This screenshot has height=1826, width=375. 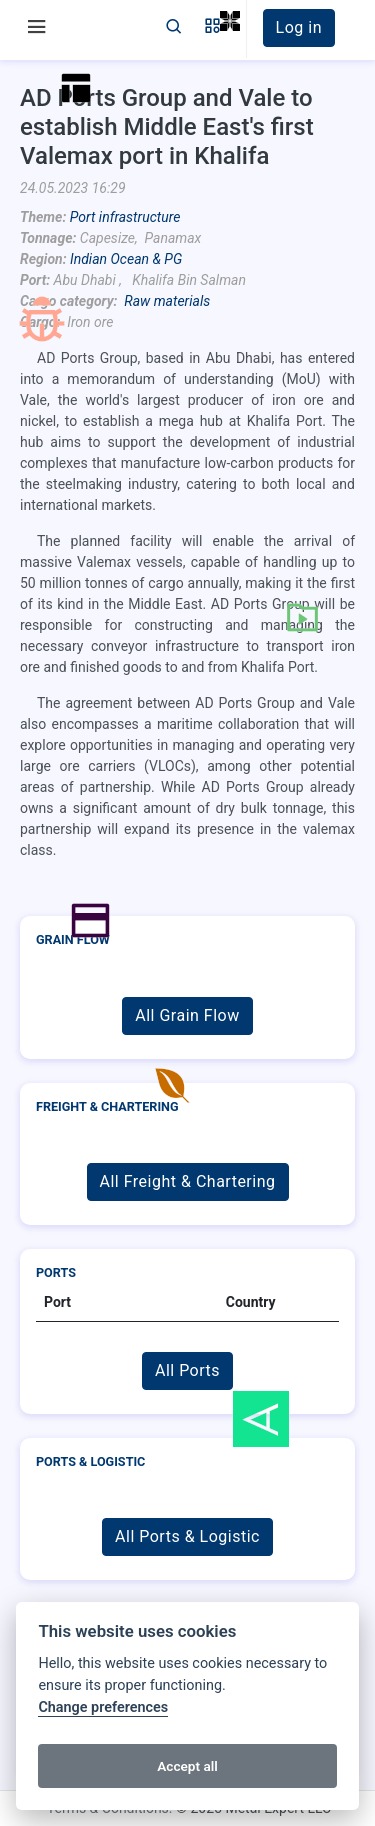 I want to click on open Code::Blocks IDE, so click(x=230, y=21).